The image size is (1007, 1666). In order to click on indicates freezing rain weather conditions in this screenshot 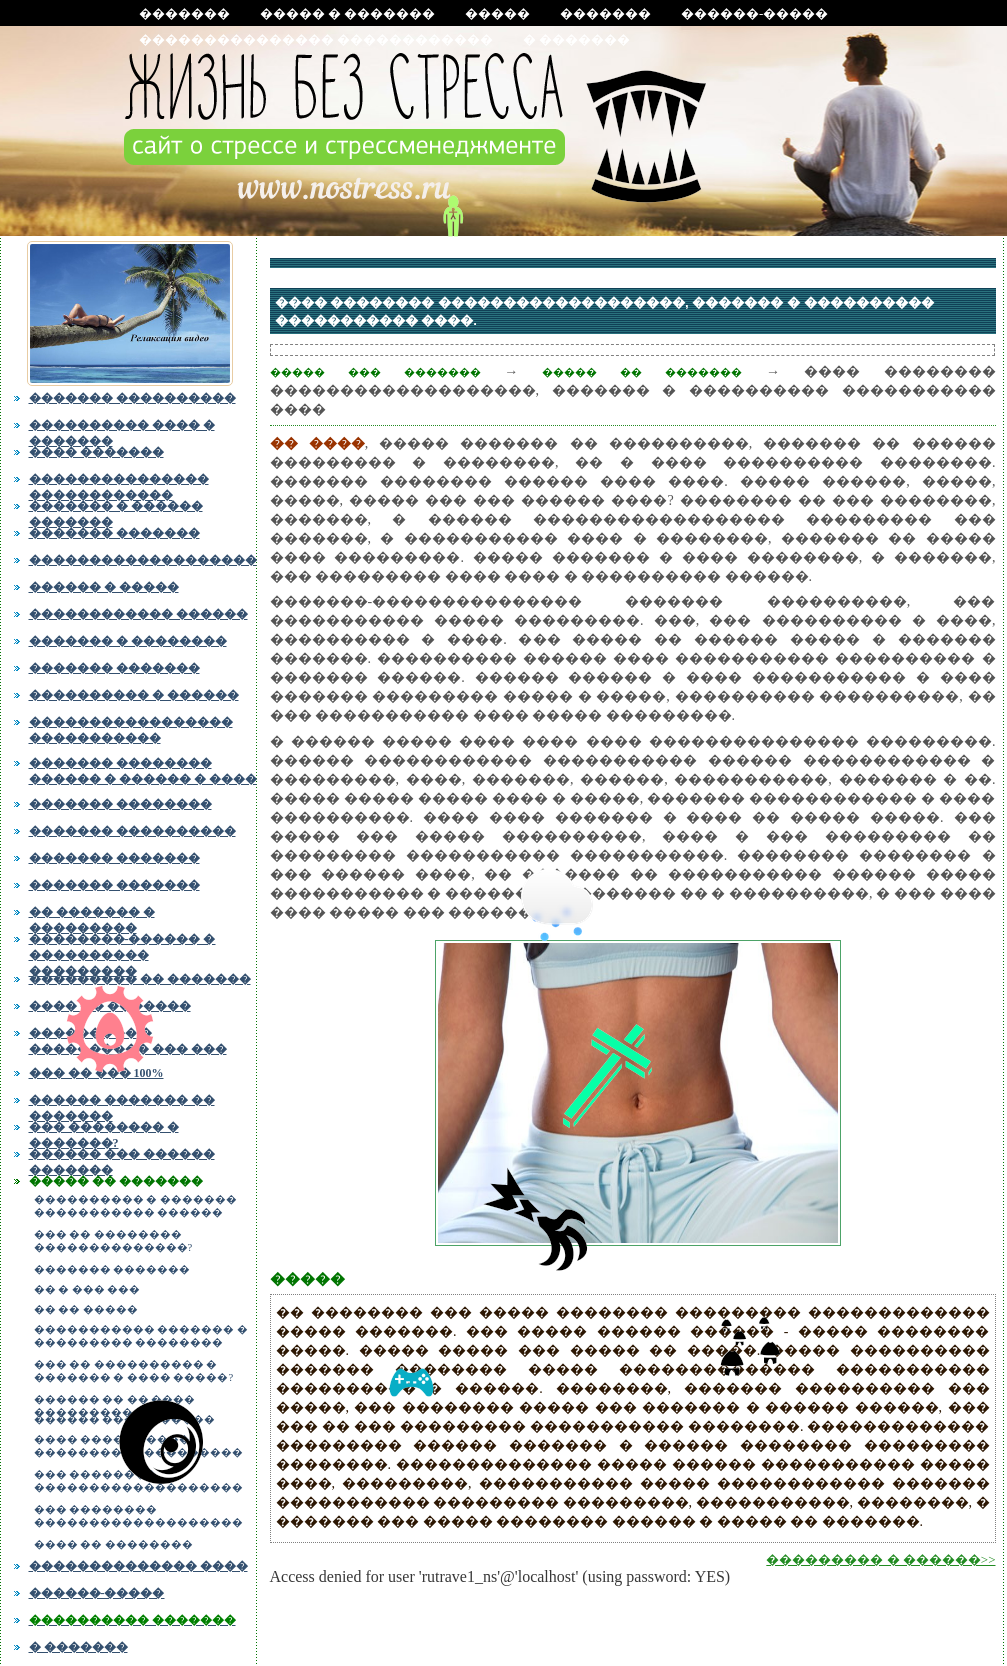, I will do `click(557, 905)`.